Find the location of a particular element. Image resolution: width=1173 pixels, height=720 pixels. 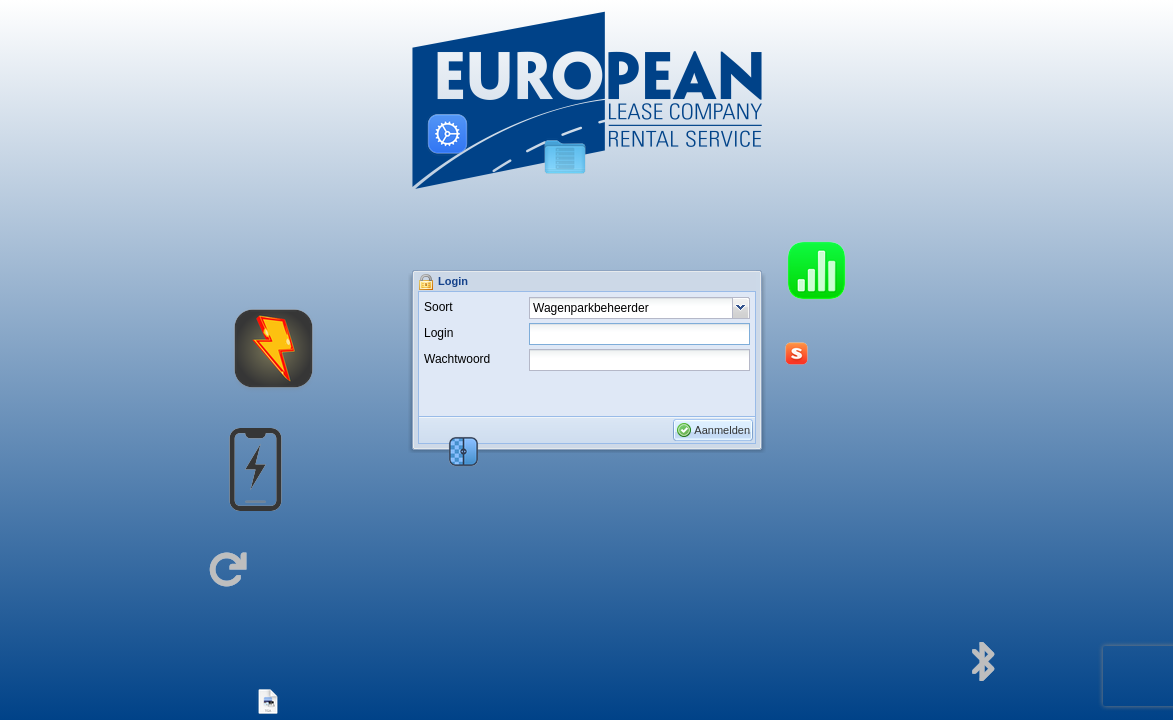

open LibreOffice Calc spreadsheet application is located at coordinates (816, 270).